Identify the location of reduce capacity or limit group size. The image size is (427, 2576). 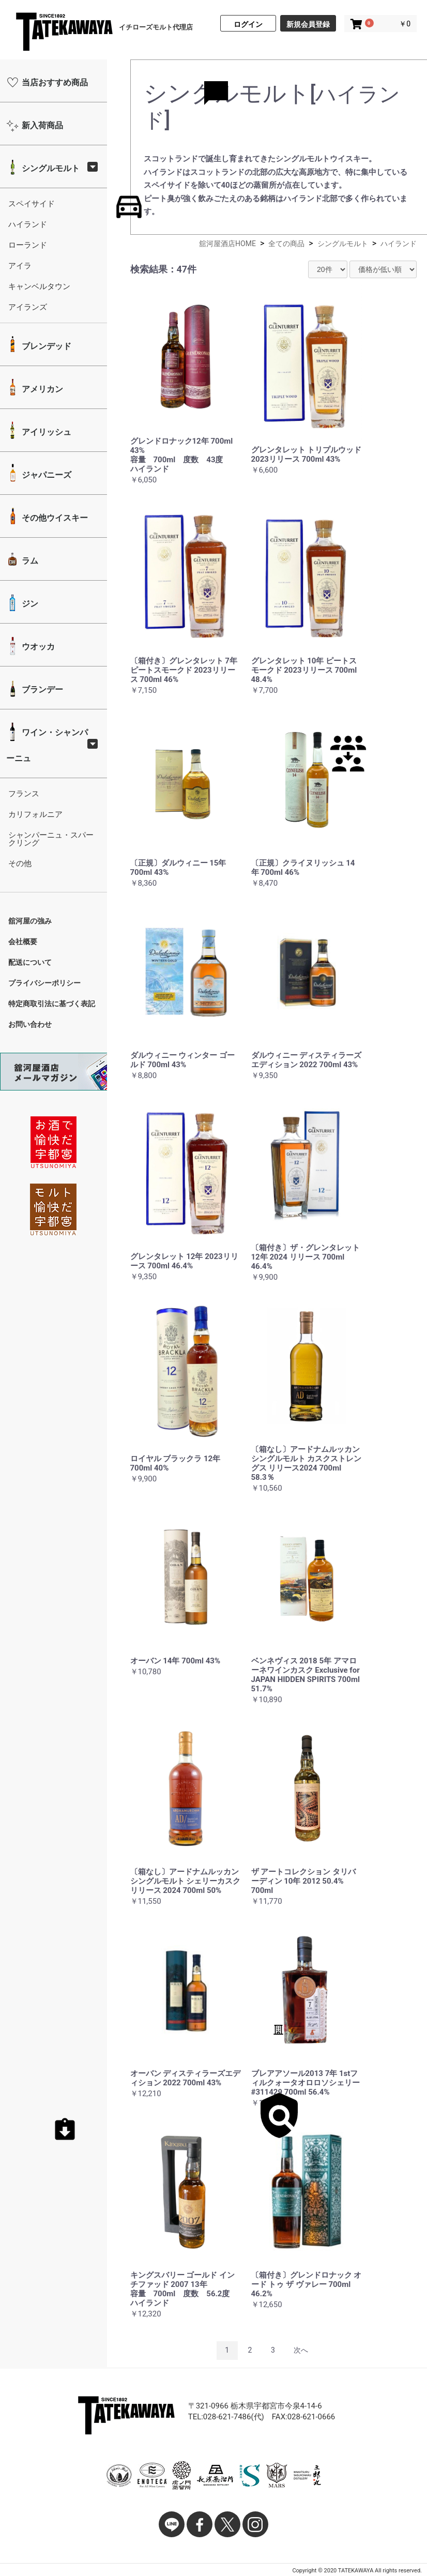
(348, 753).